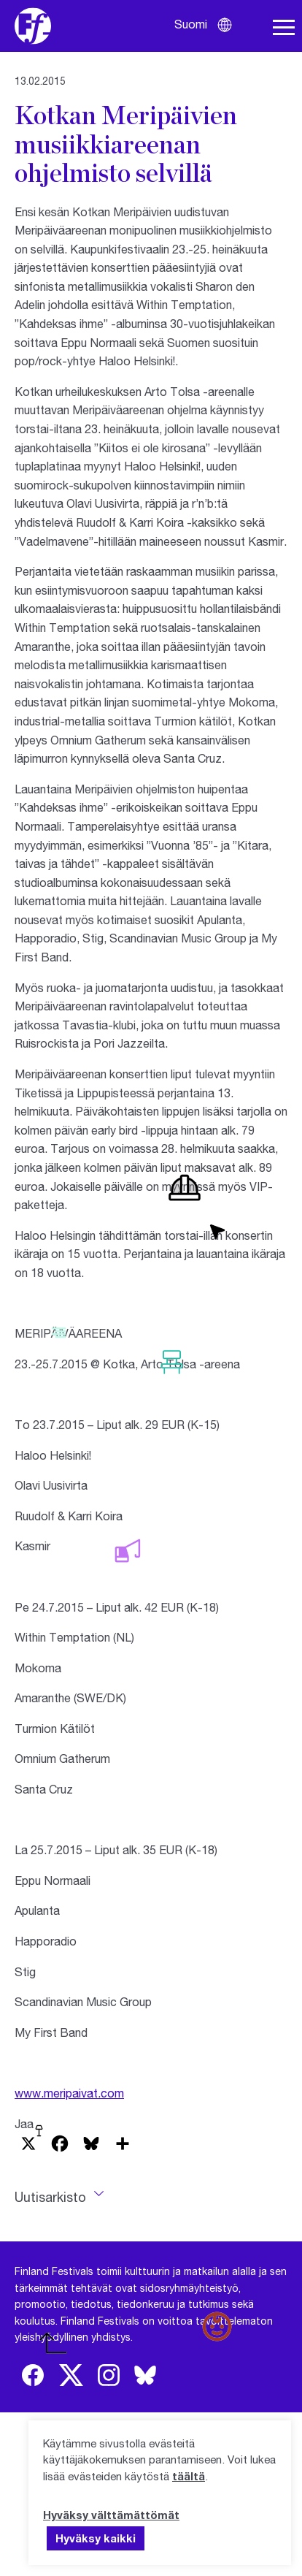  I want to click on select seating or furniture options, so click(171, 1362).